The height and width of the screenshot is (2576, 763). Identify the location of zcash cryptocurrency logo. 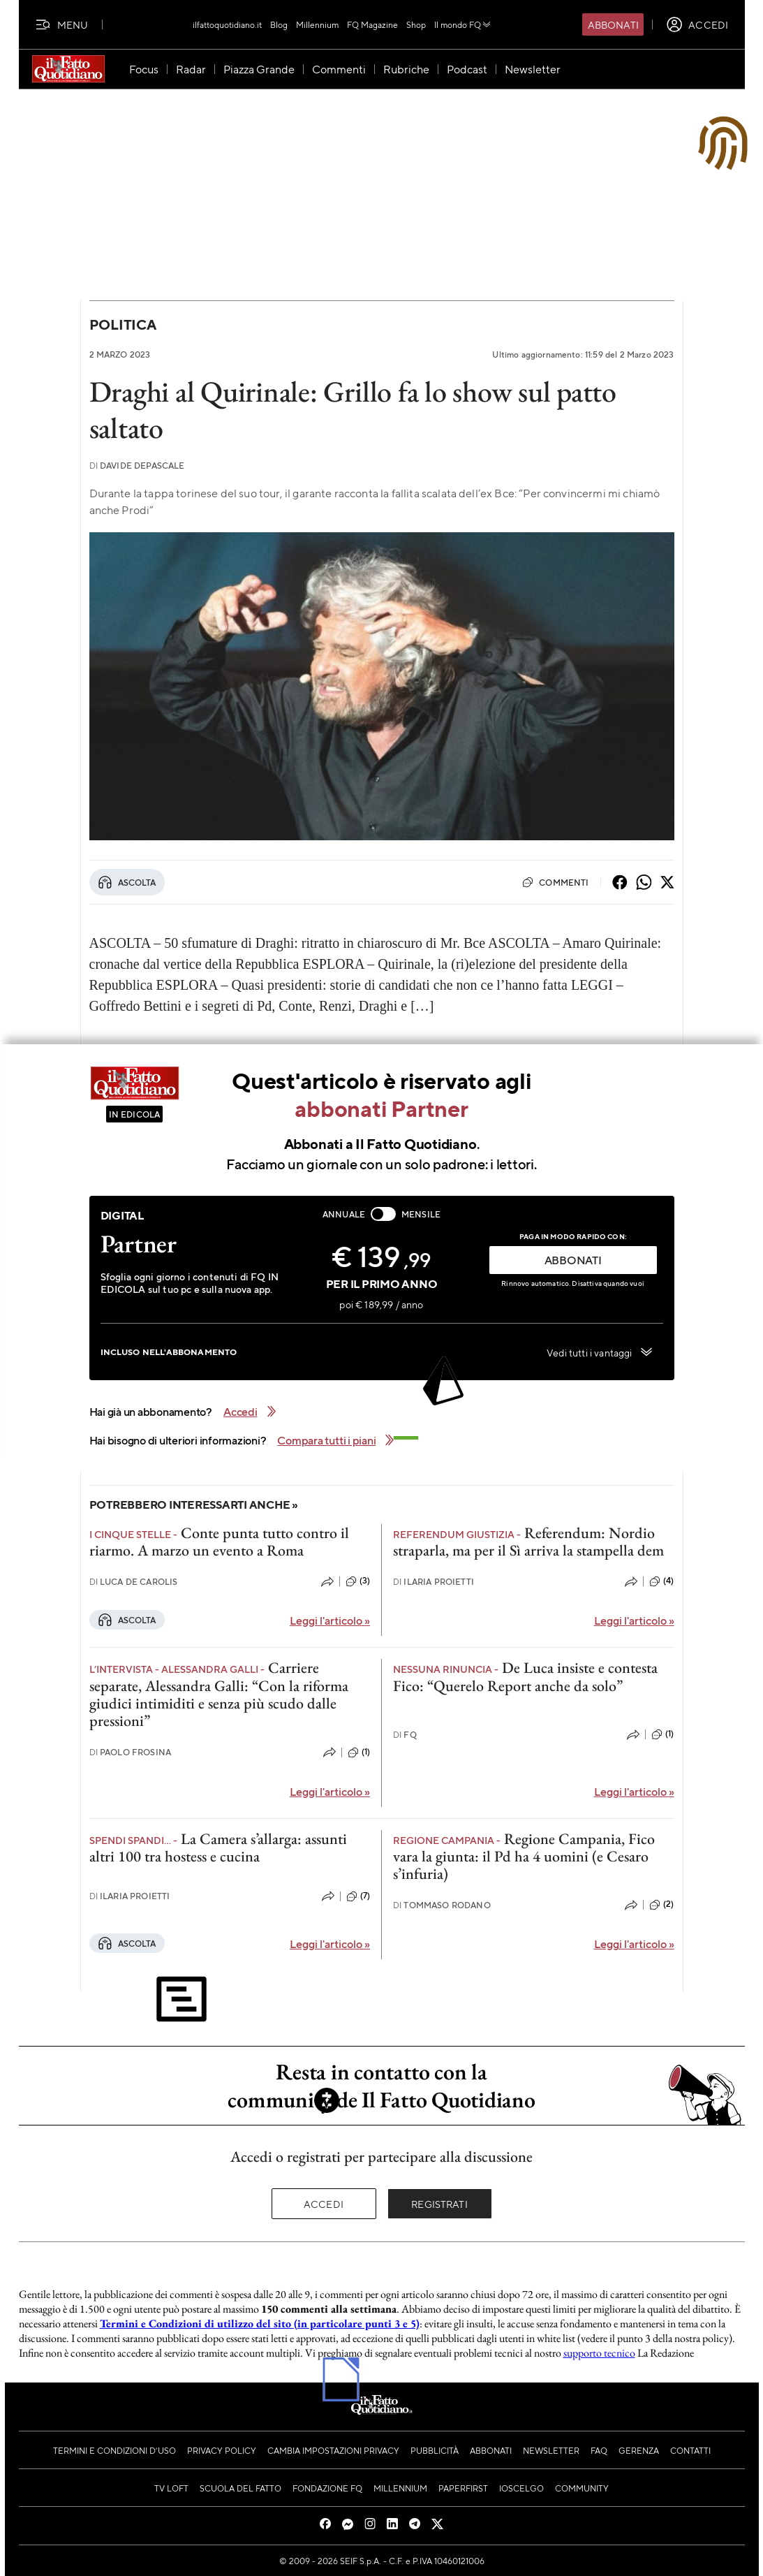
(327, 2100).